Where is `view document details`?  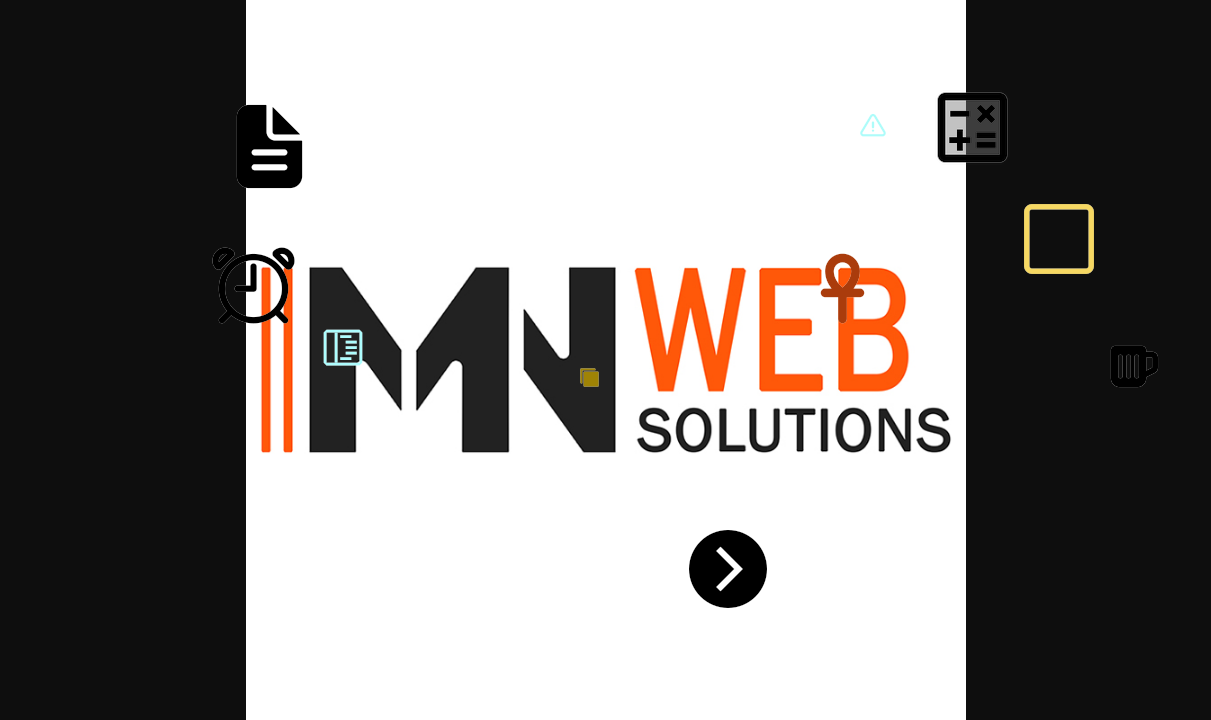 view document details is located at coordinates (269, 146).